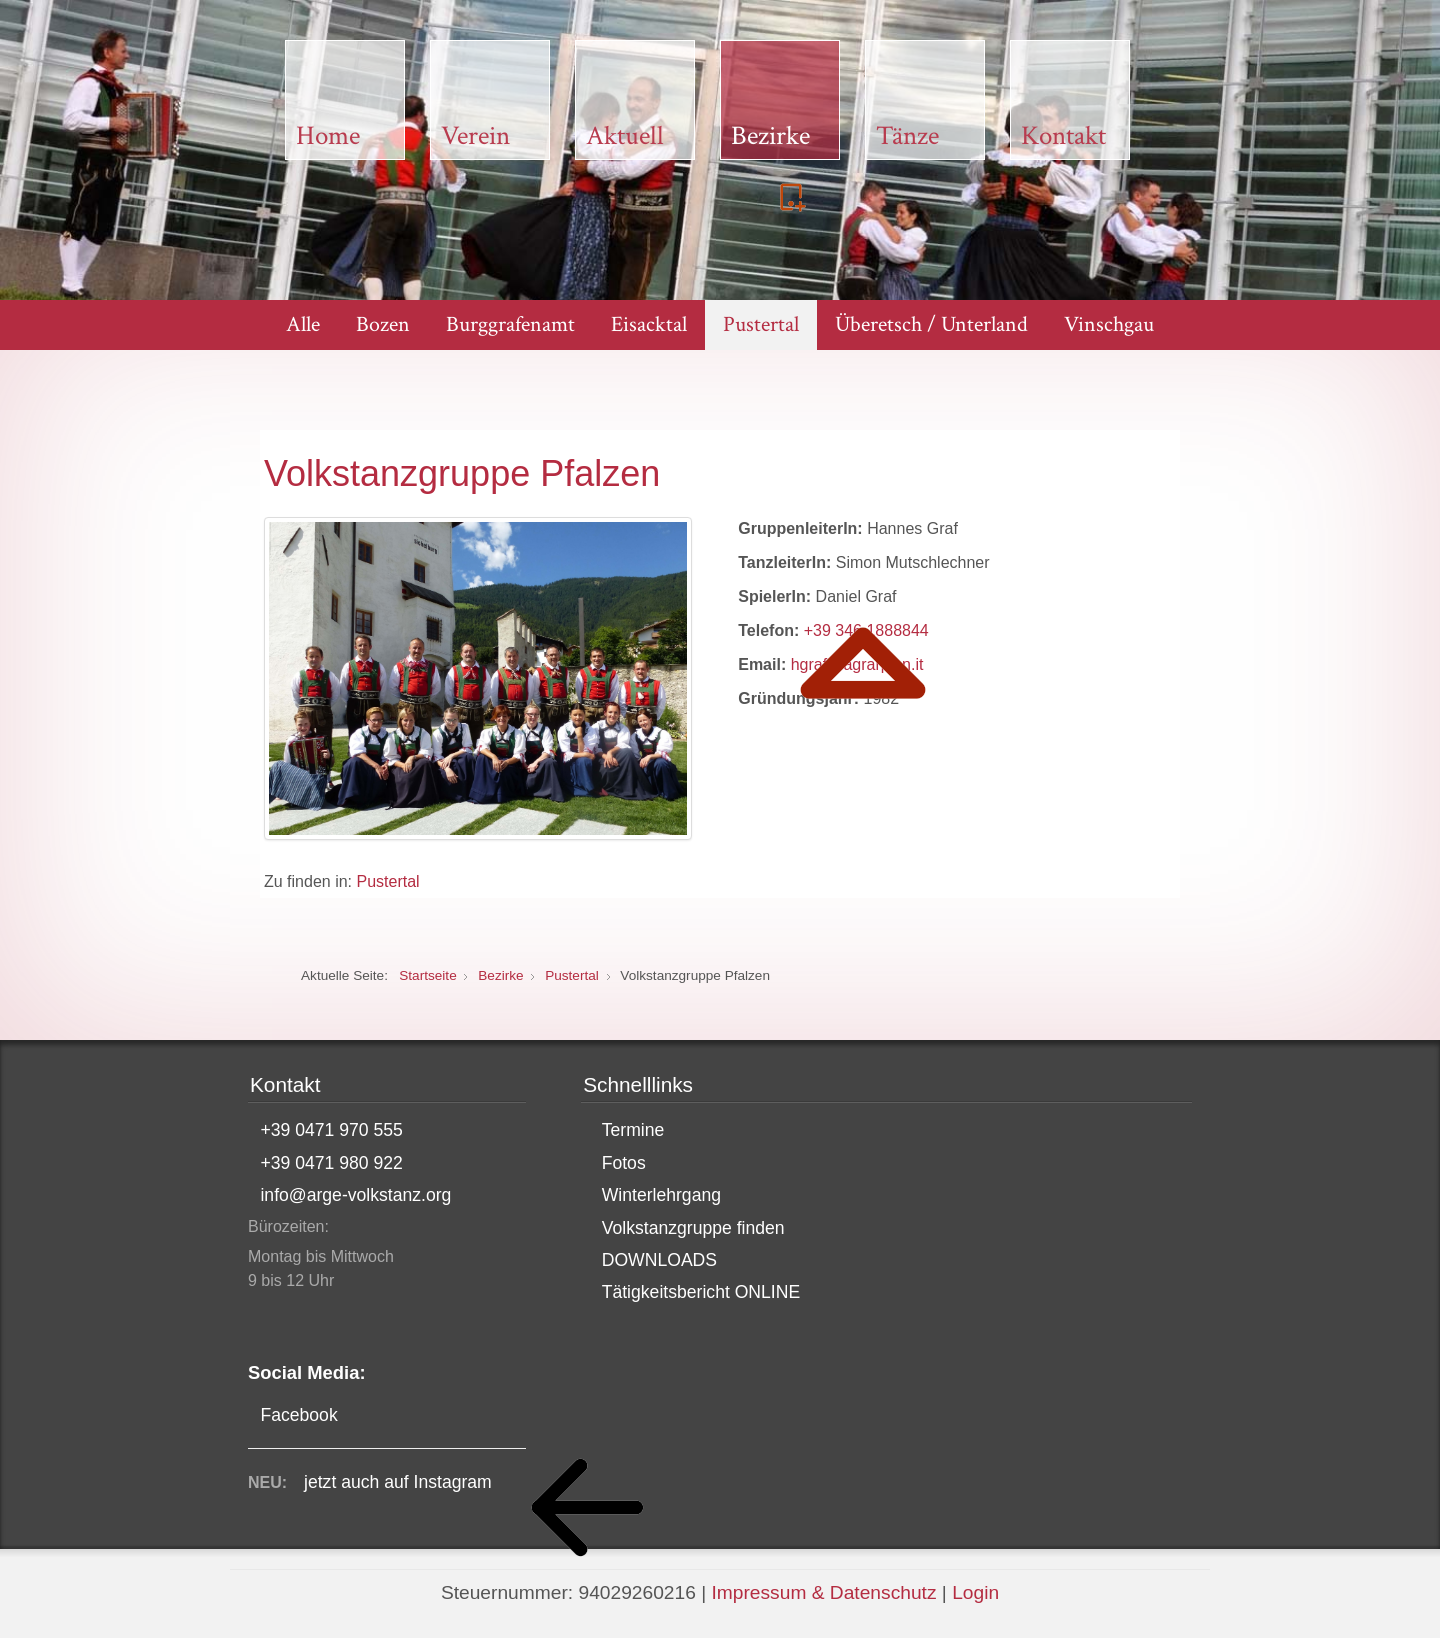  I want to click on go back to the previous screen, so click(587, 1507).